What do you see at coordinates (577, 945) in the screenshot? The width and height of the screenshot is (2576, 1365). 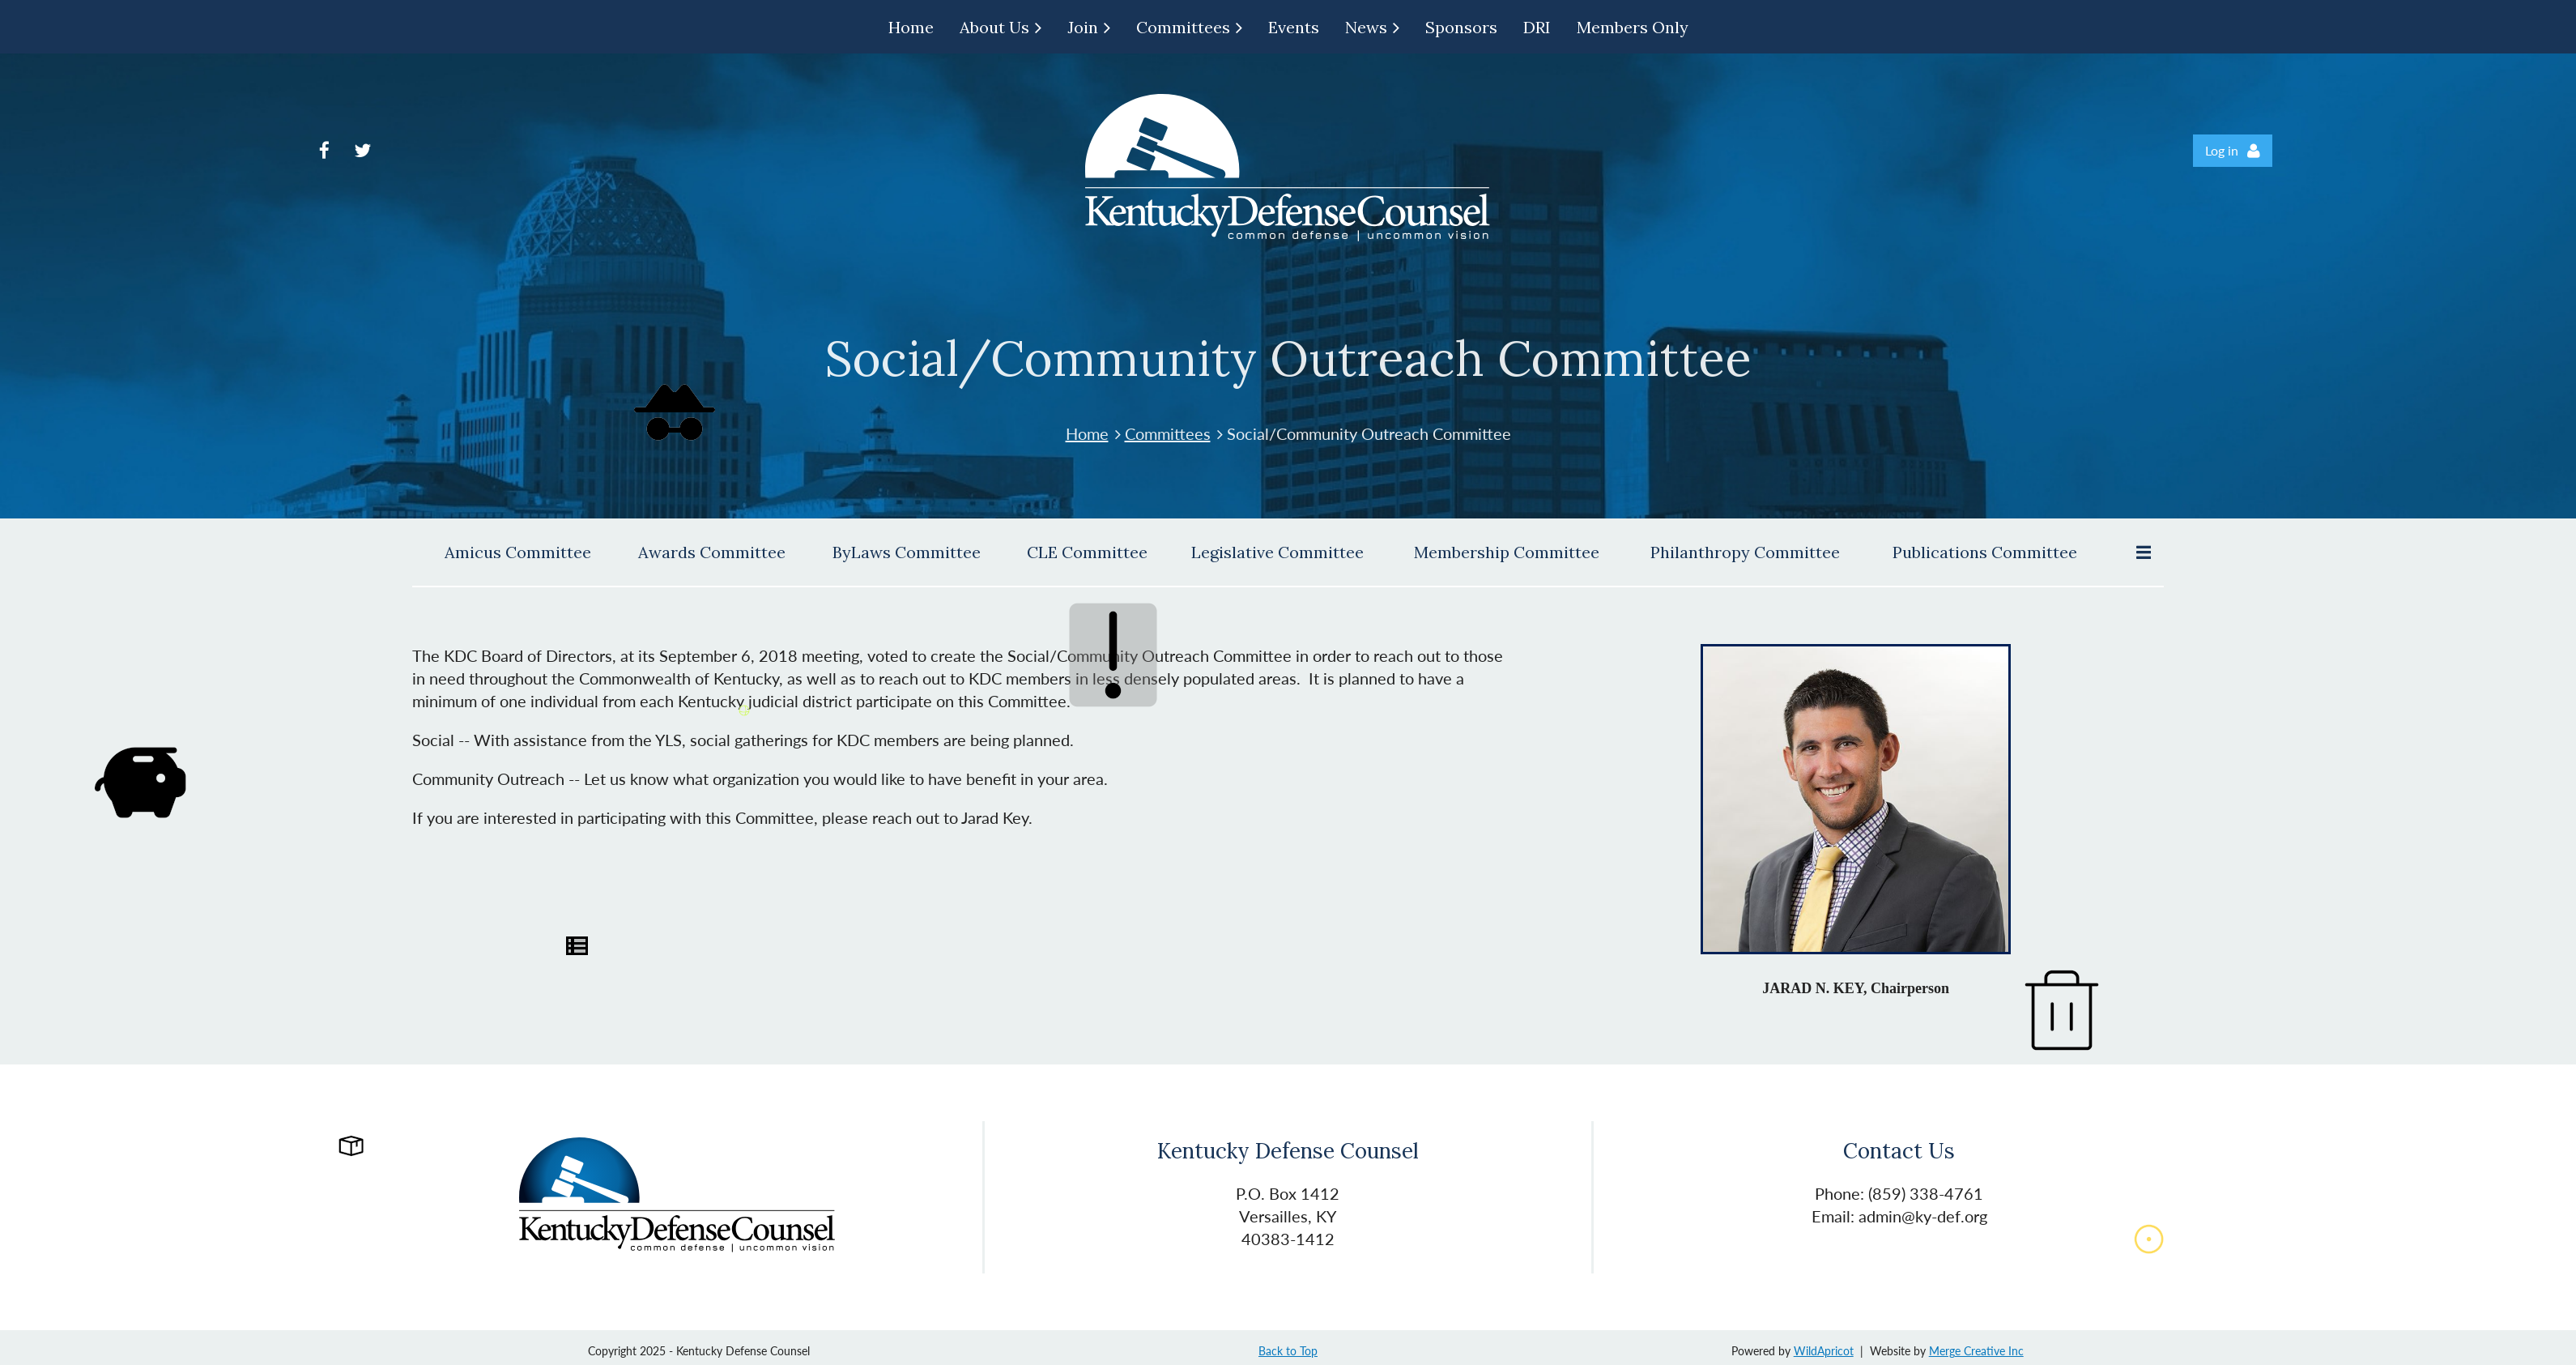 I see `switch to list view` at bounding box center [577, 945].